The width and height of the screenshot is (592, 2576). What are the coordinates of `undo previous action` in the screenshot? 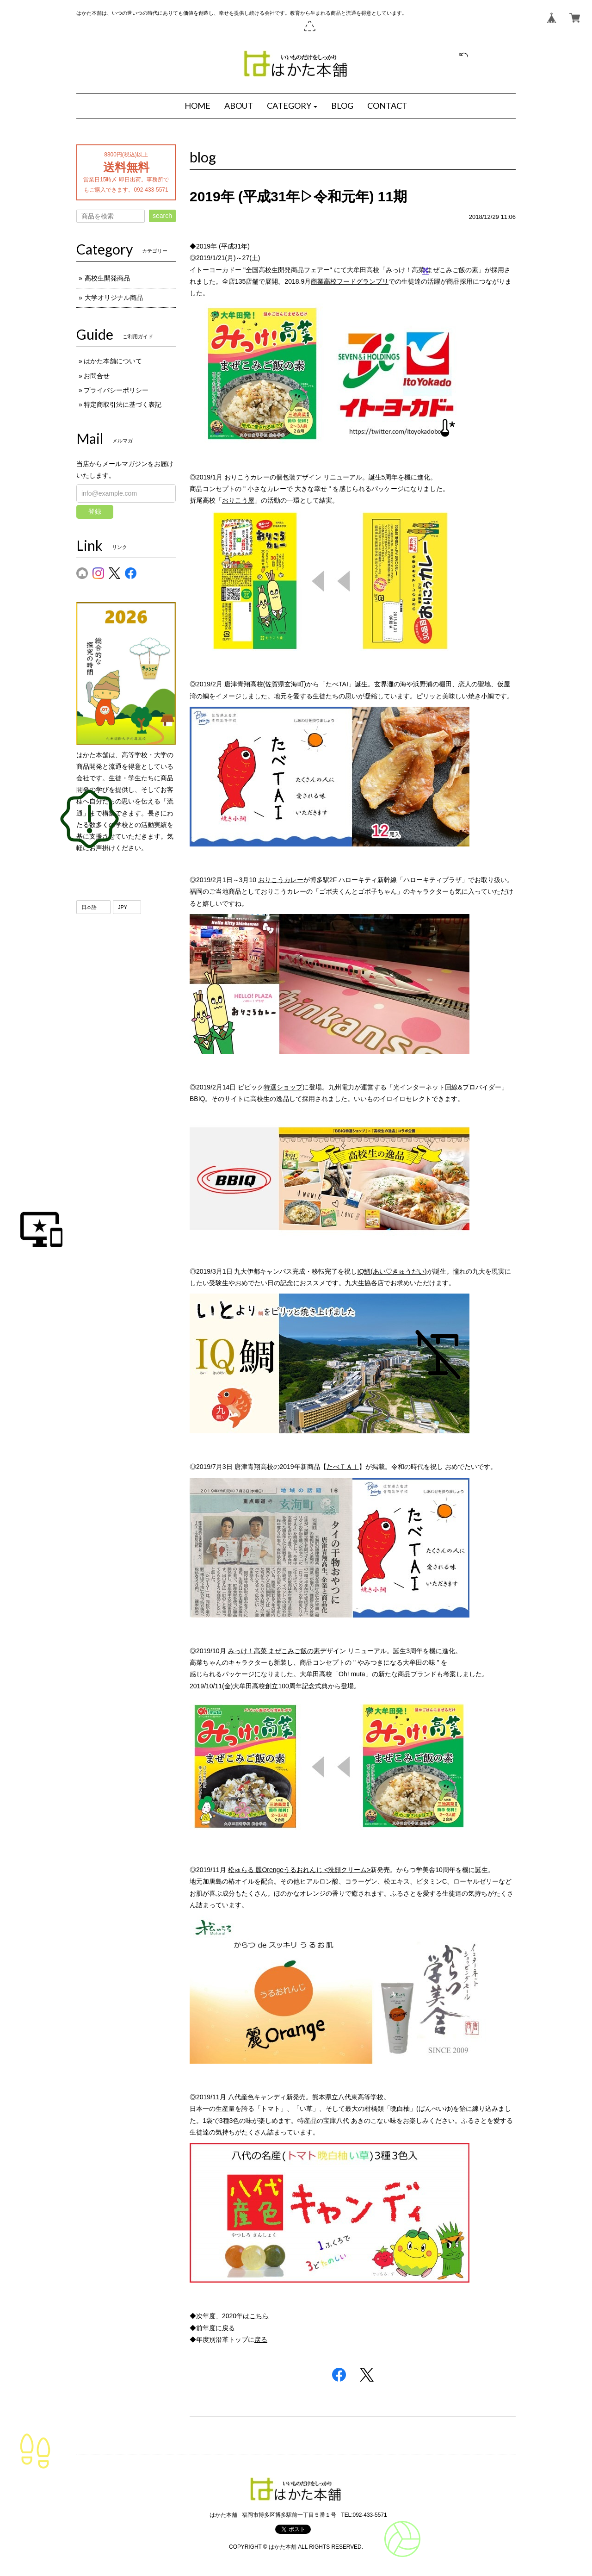 It's located at (464, 55).